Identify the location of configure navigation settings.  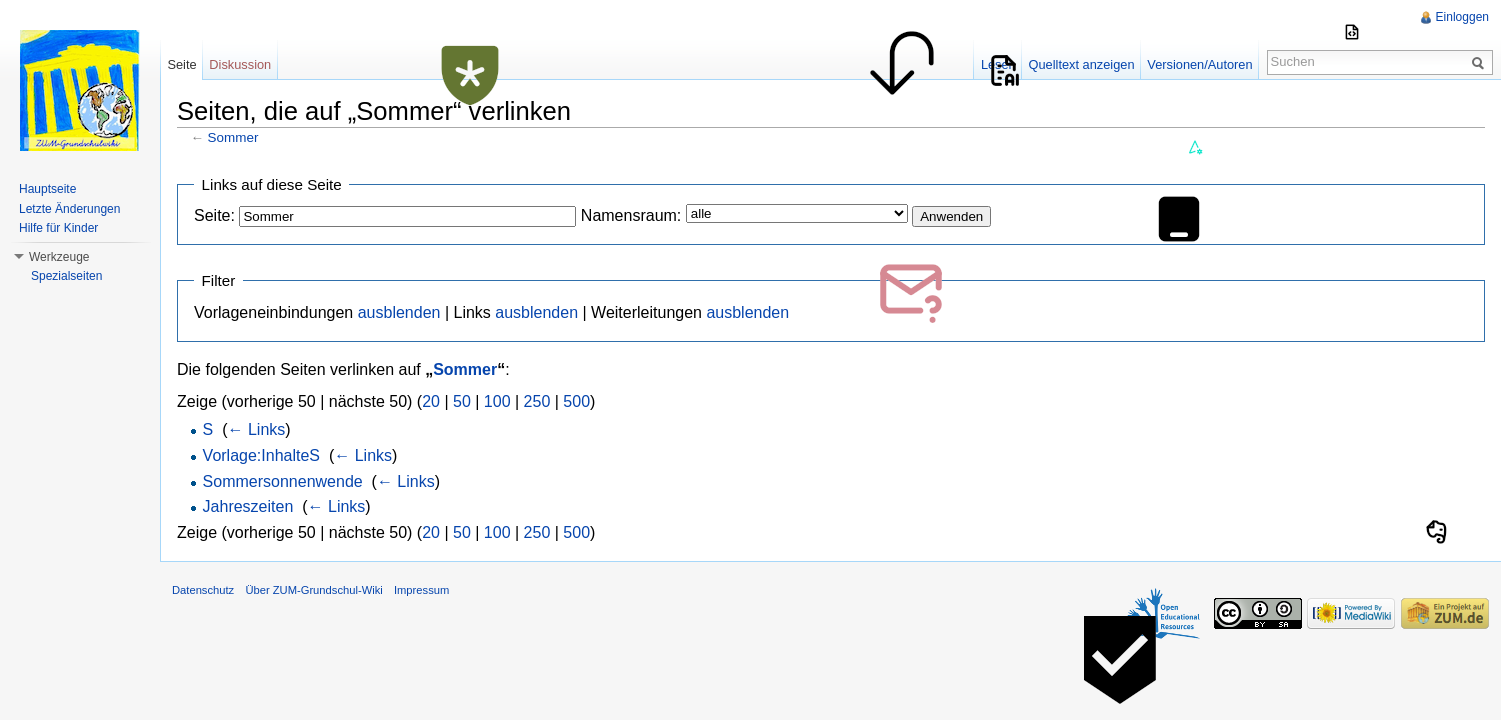
(1195, 147).